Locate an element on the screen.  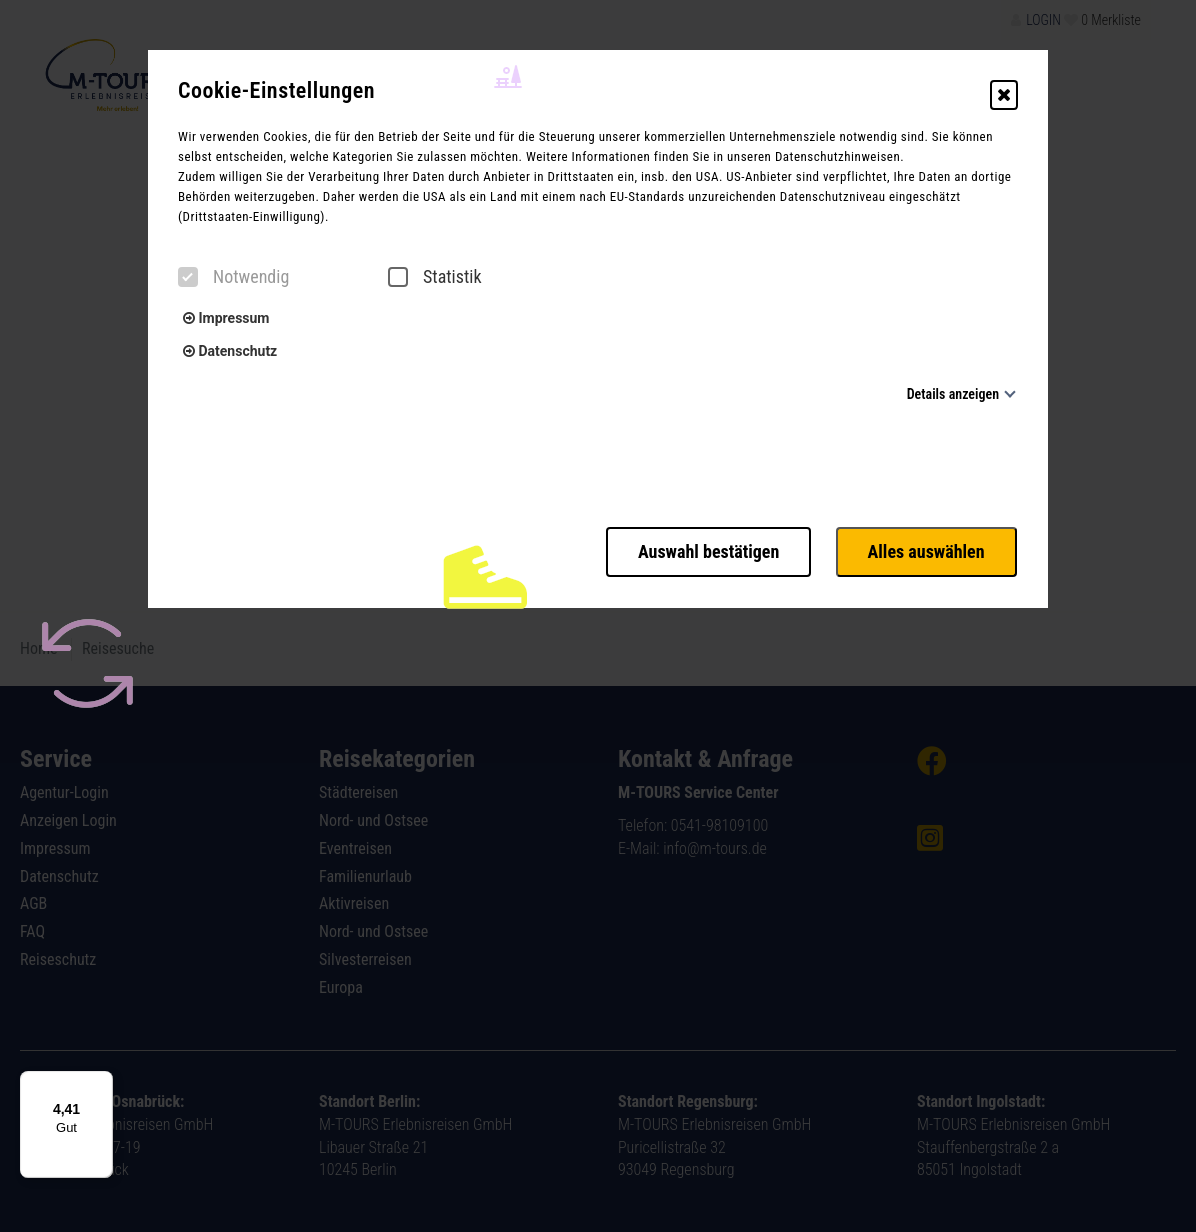
refresh or reload content is located at coordinates (87, 663).